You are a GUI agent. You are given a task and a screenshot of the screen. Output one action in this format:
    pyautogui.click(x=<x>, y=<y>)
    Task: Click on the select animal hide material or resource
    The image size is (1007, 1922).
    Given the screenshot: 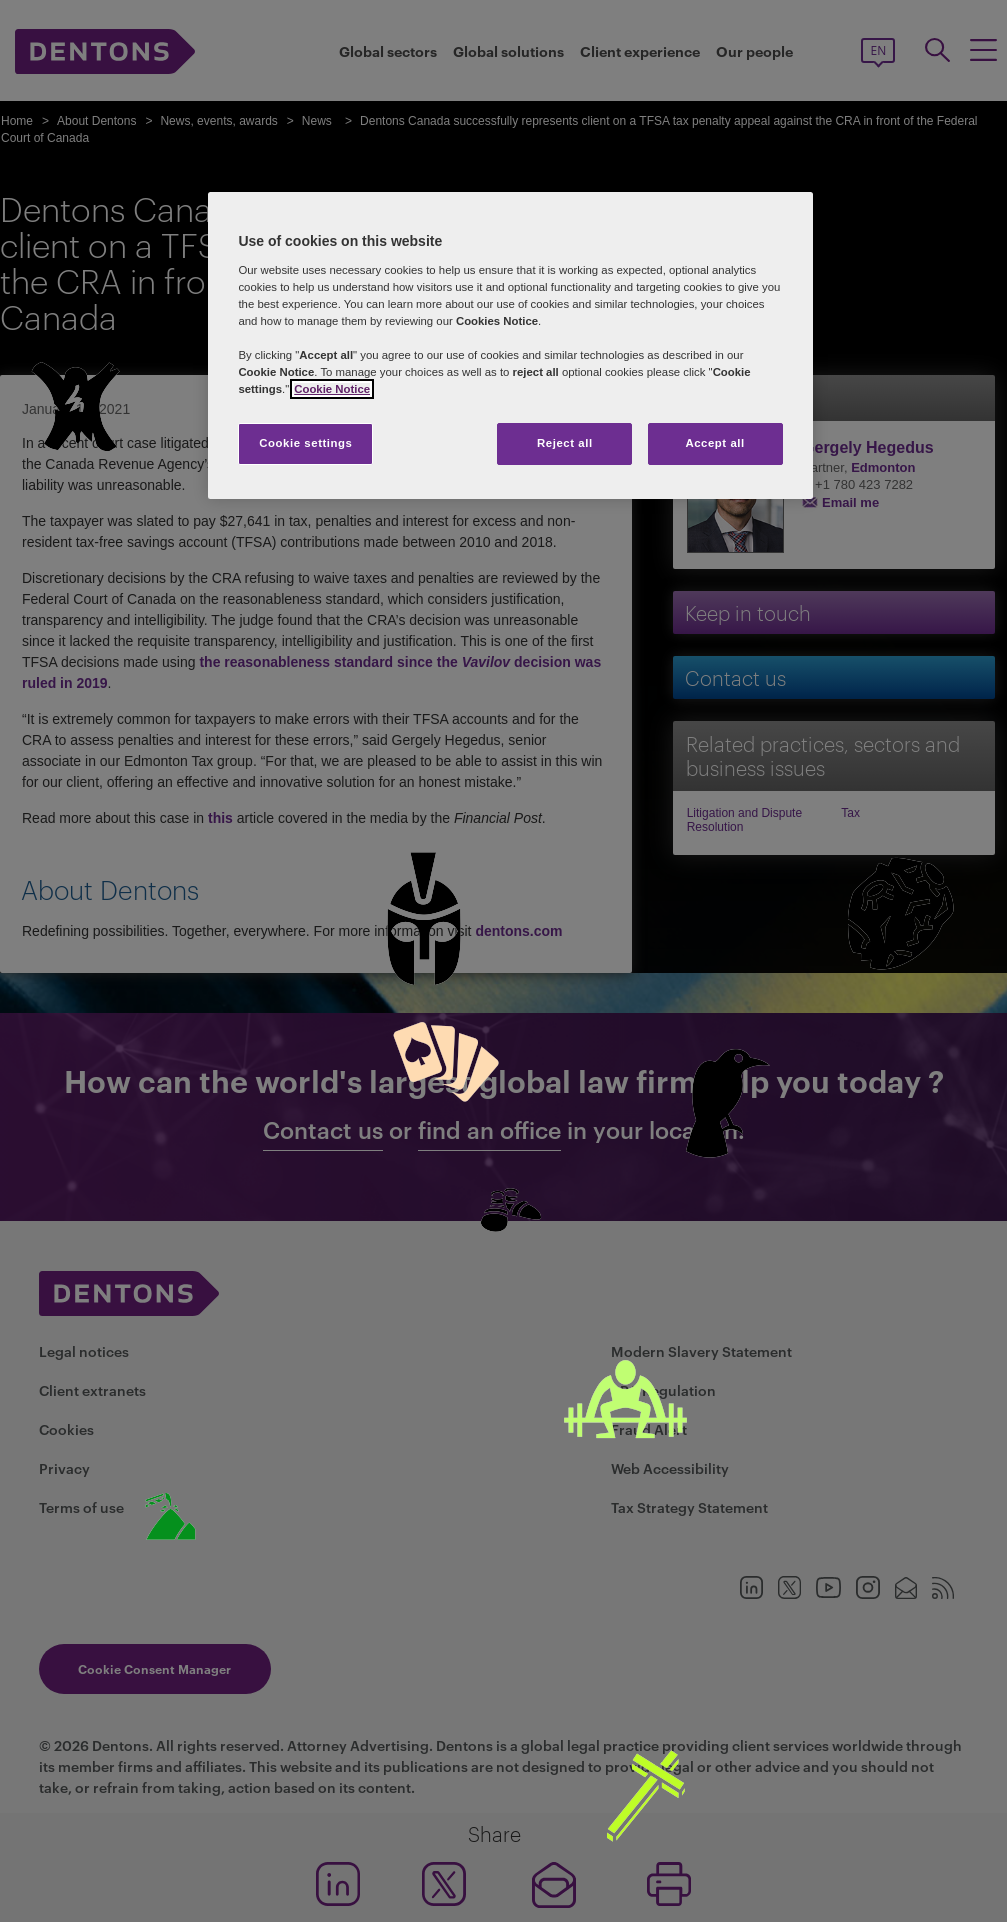 What is the action you would take?
    pyautogui.click(x=75, y=406)
    